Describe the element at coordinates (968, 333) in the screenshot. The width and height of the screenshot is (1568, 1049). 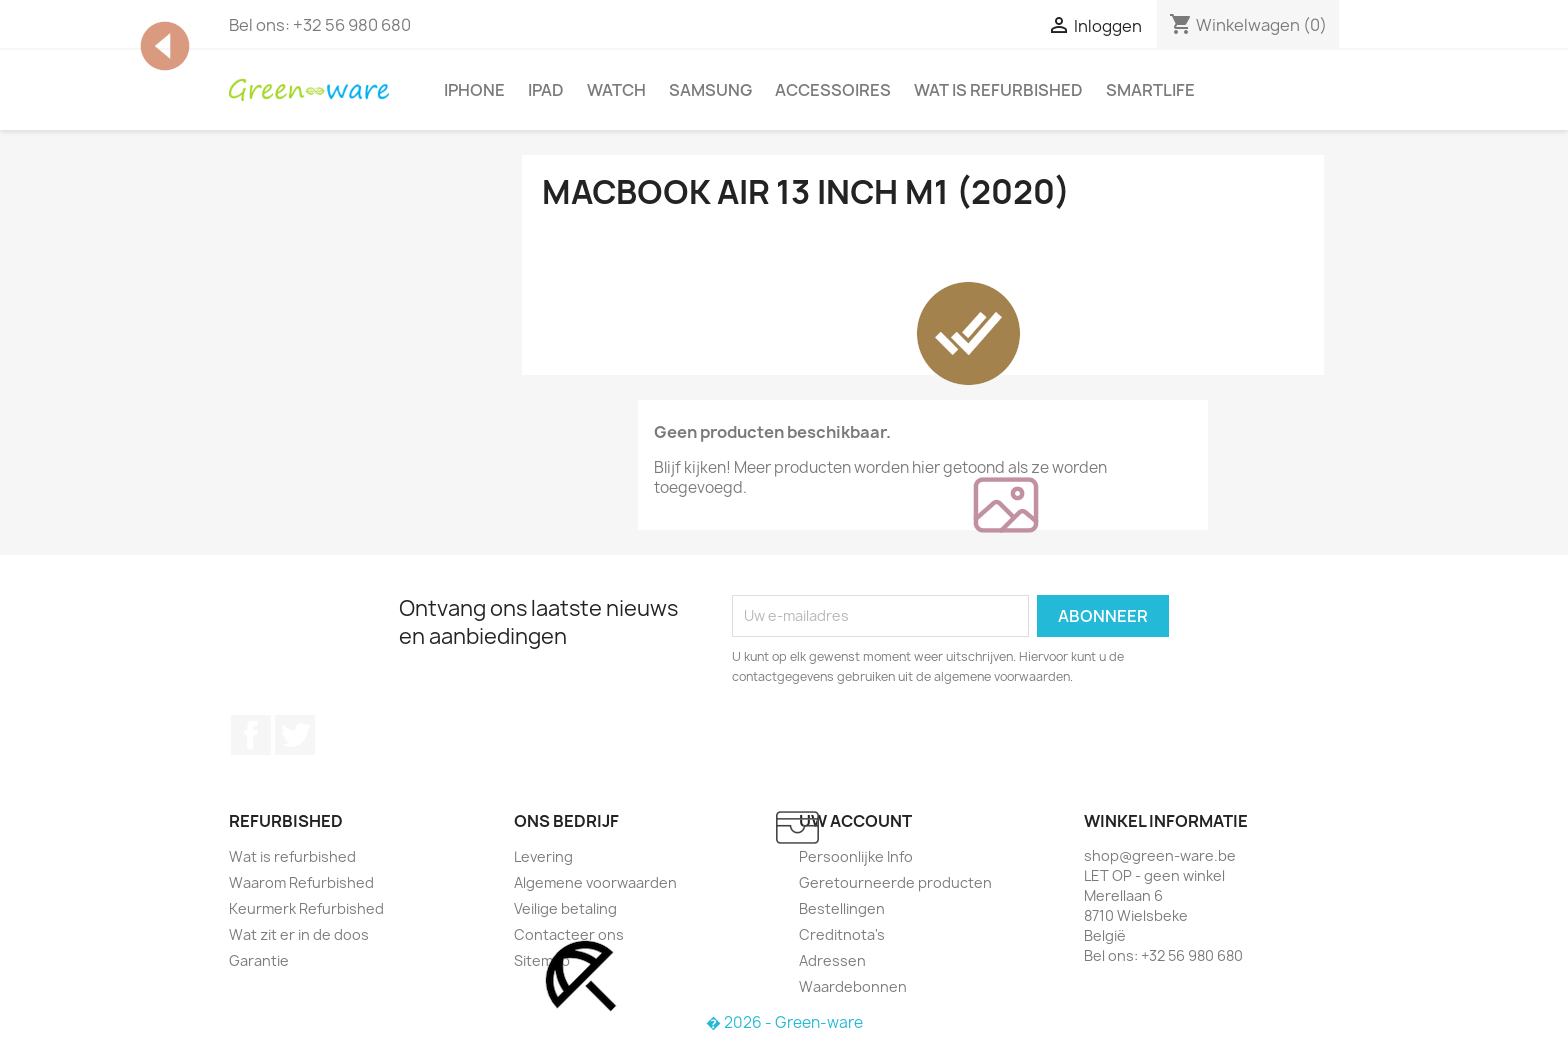
I see `all tasks completed successfully` at that location.